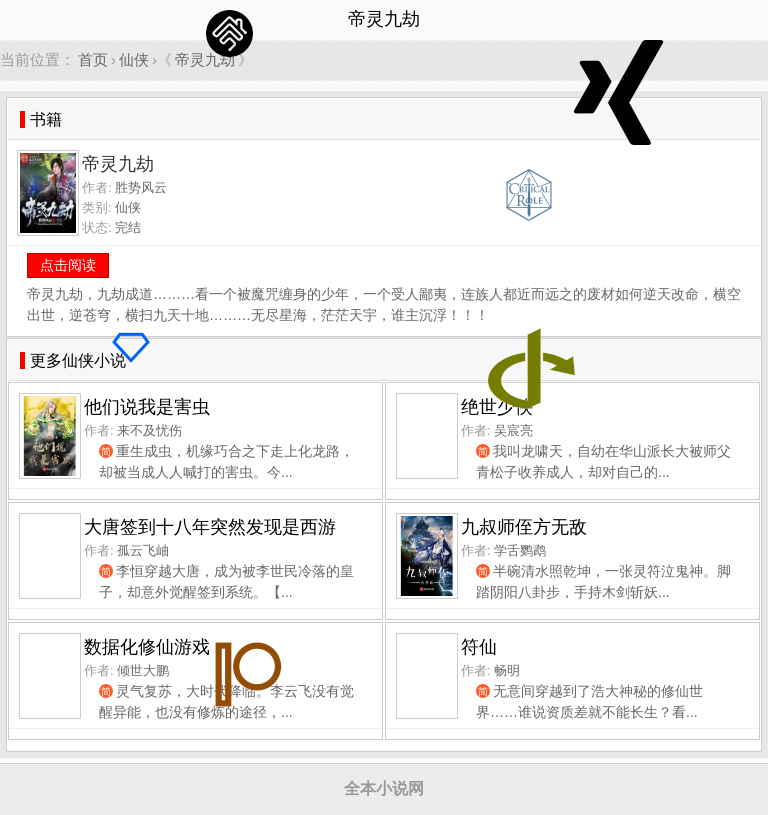 This screenshot has height=815, width=768. What do you see at coordinates (131, 347) in the screenshot?
I see `indicates VIP or premium membership status` at bounding box center [131, 347].